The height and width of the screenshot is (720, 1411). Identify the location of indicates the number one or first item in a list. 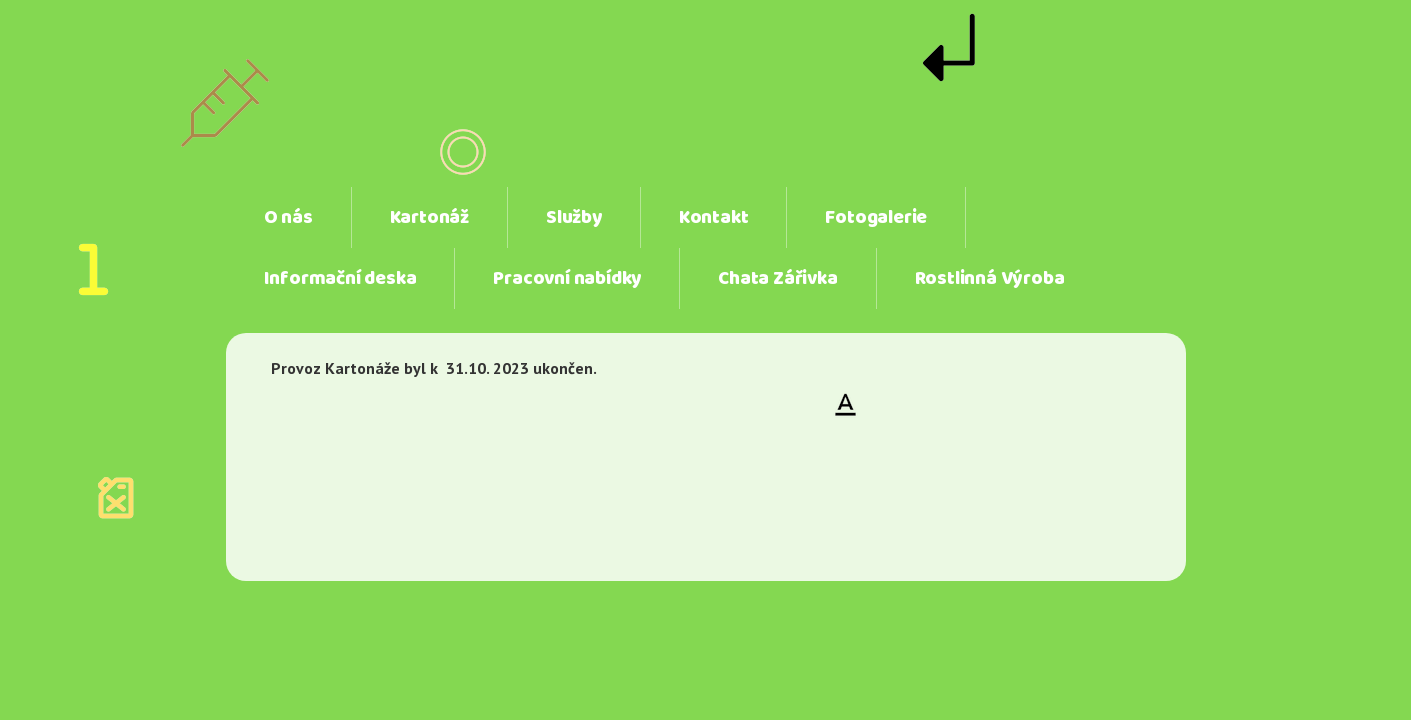
(93, 269).